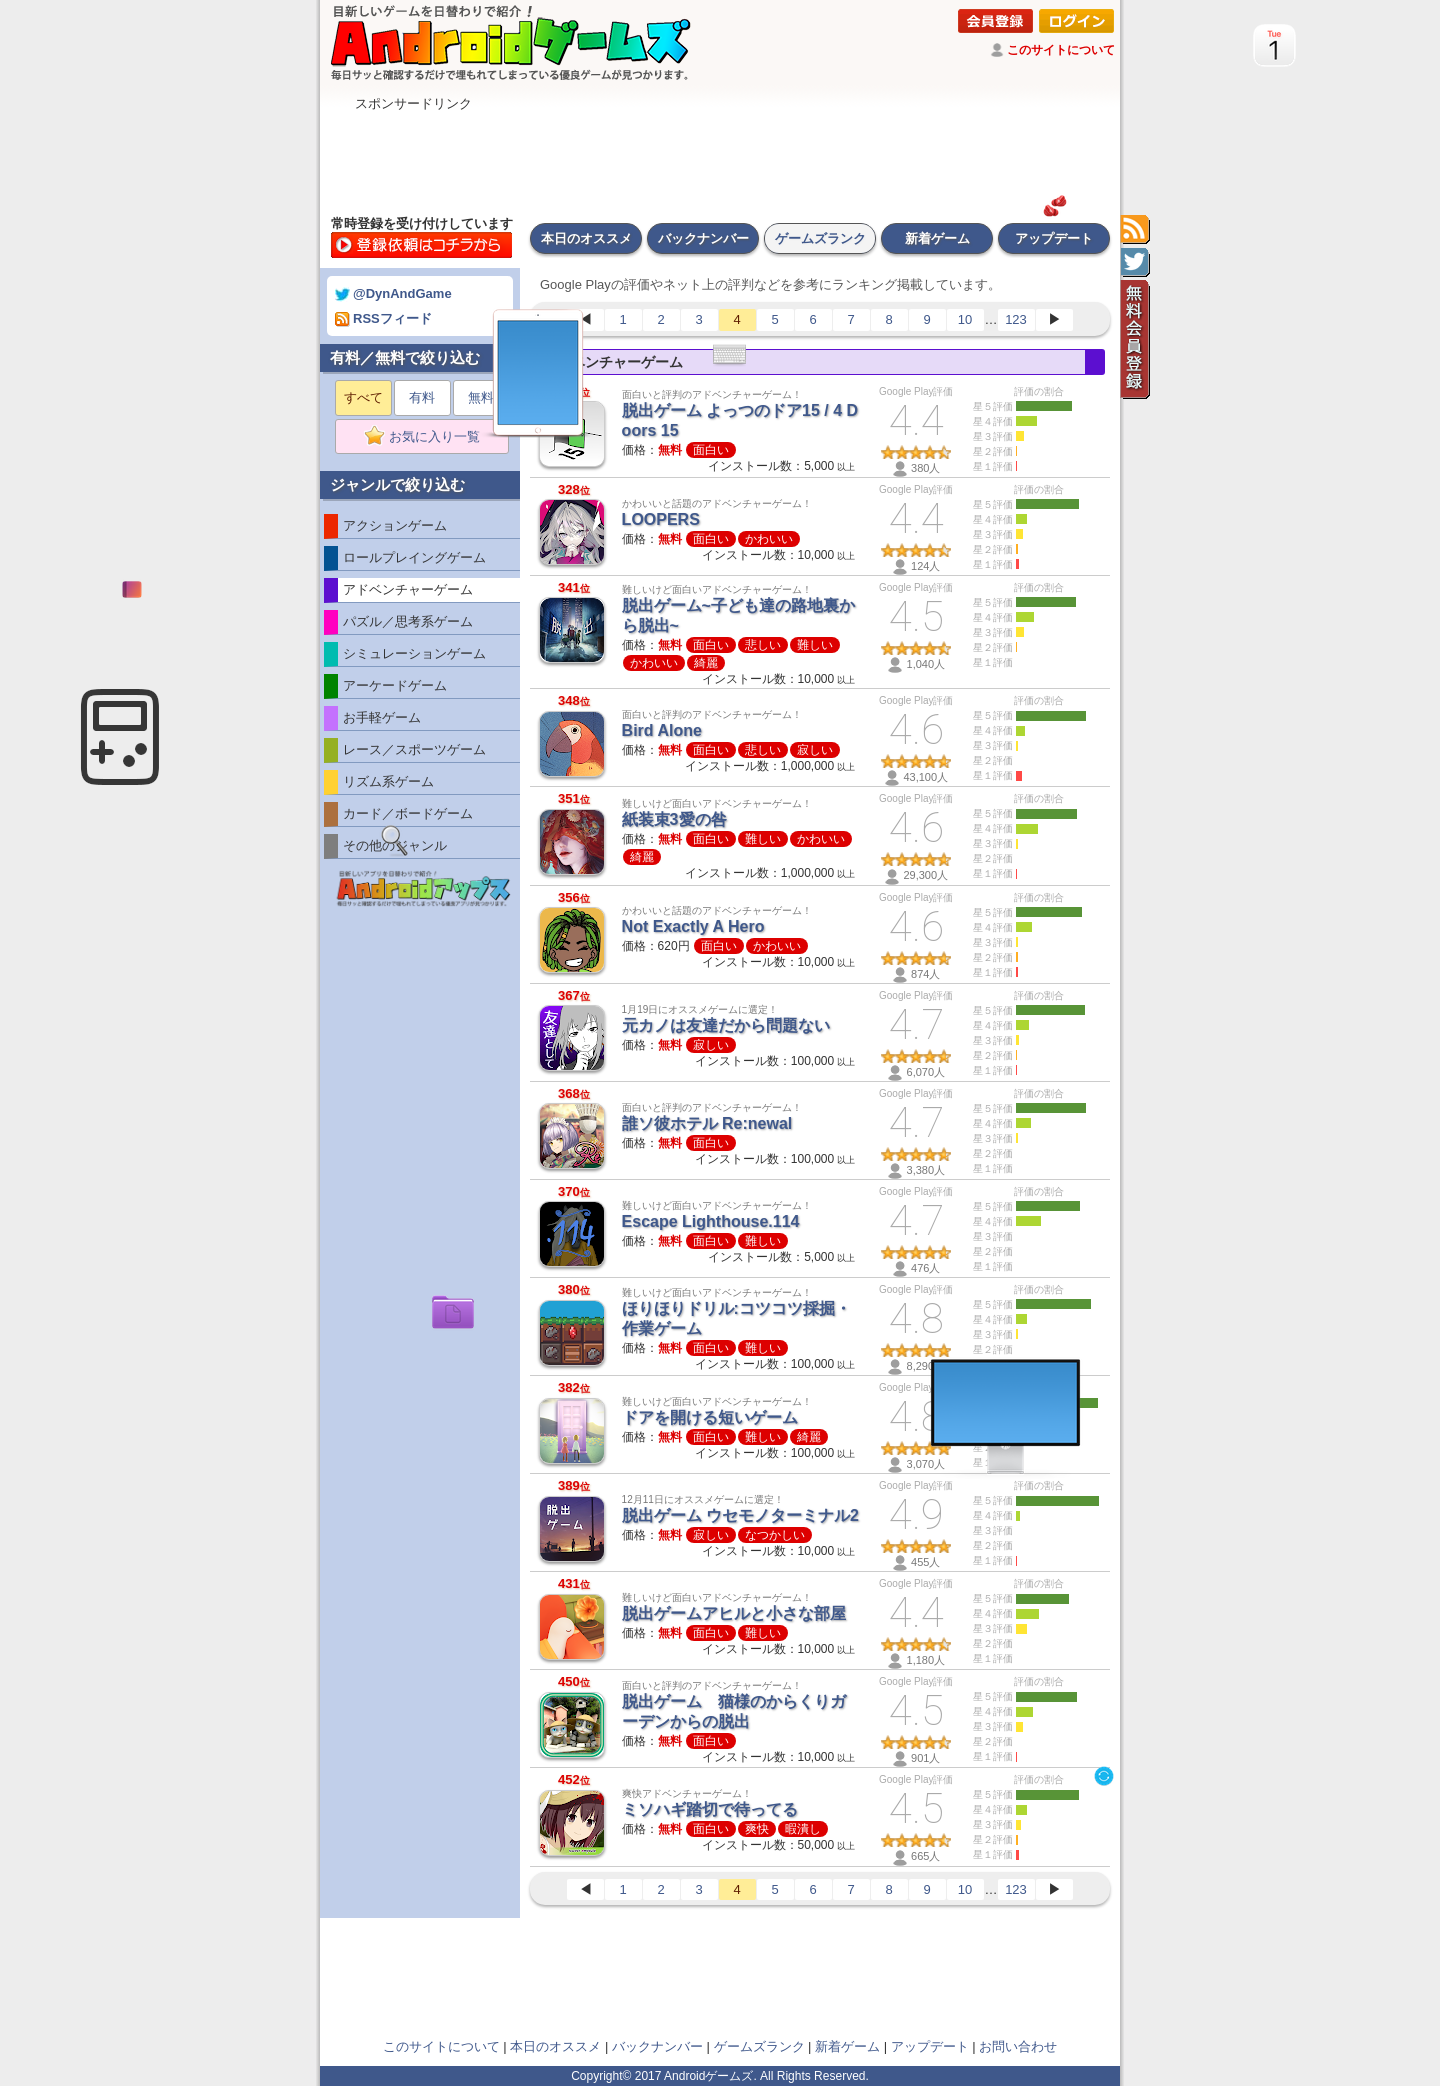 Image resolution: width=1440 pixels, height=2086 pixels. Describe the element at coordinates (1055, 206) in the screenshot. I see `beats earbuds bluetooth device icon` at that location.